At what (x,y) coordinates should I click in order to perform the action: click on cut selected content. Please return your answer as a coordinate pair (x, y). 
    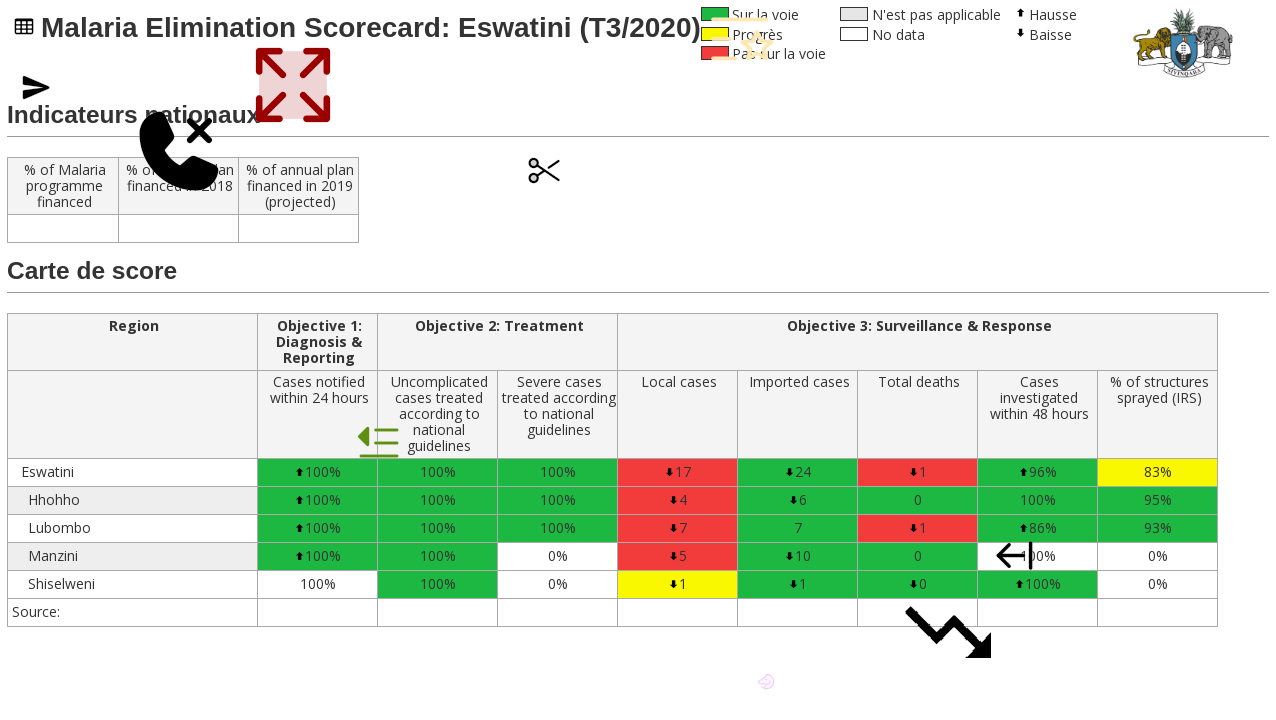
    Looking at the image, I should click on (543, 170).